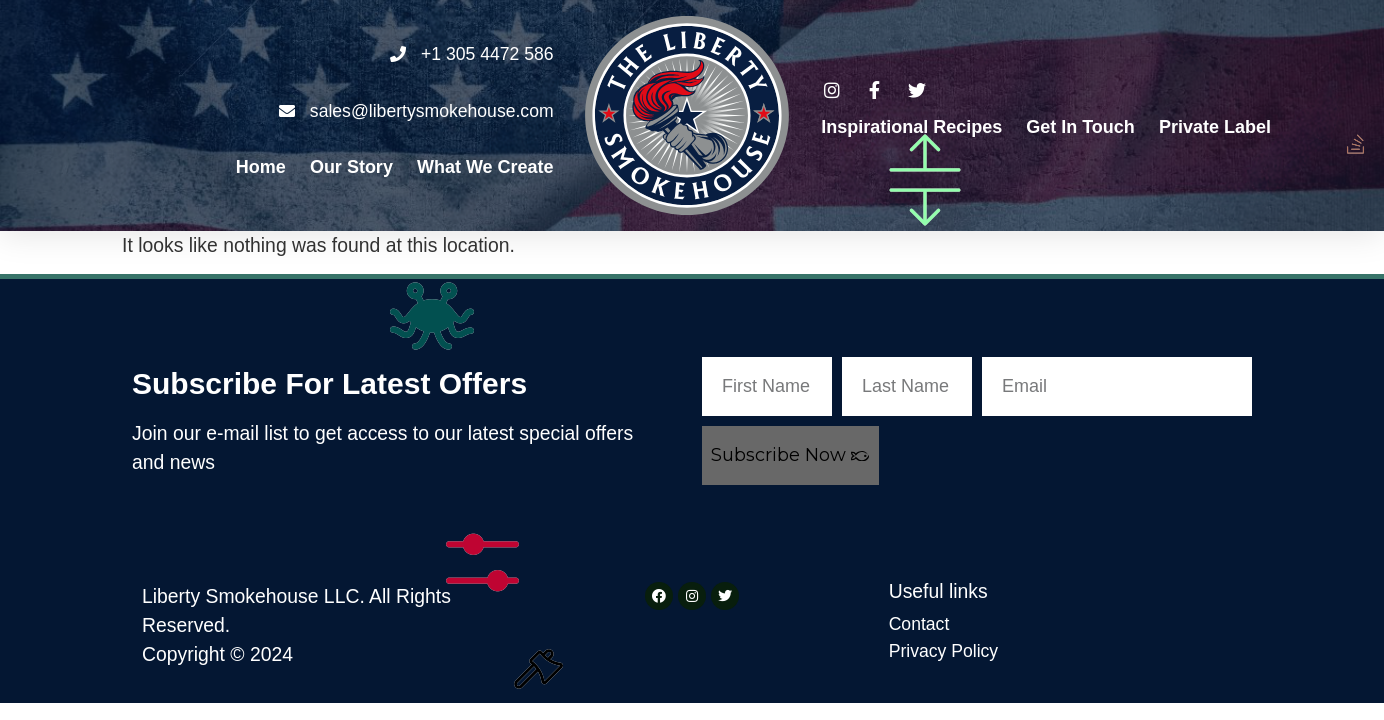 The height and width of the screenshot is (720, 1384). I want to click on adjust settings or preferences, so click(482, 562).